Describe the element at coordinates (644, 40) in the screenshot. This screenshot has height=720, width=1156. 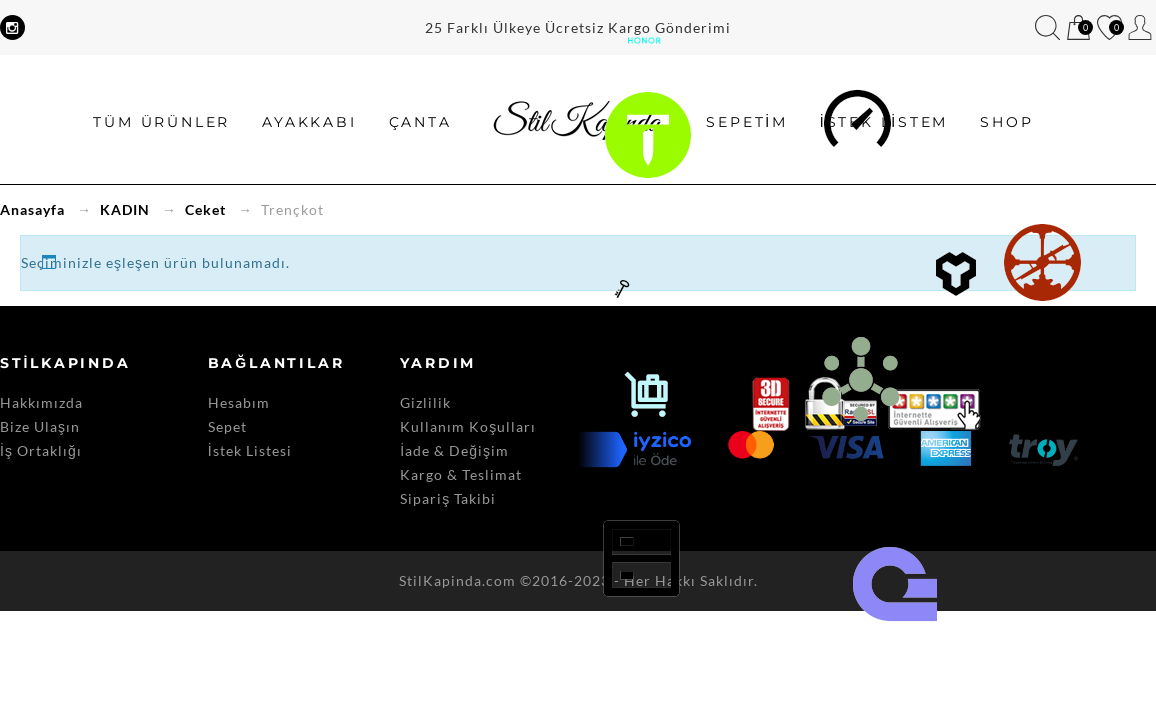
I see `honor brand logo` at that location.